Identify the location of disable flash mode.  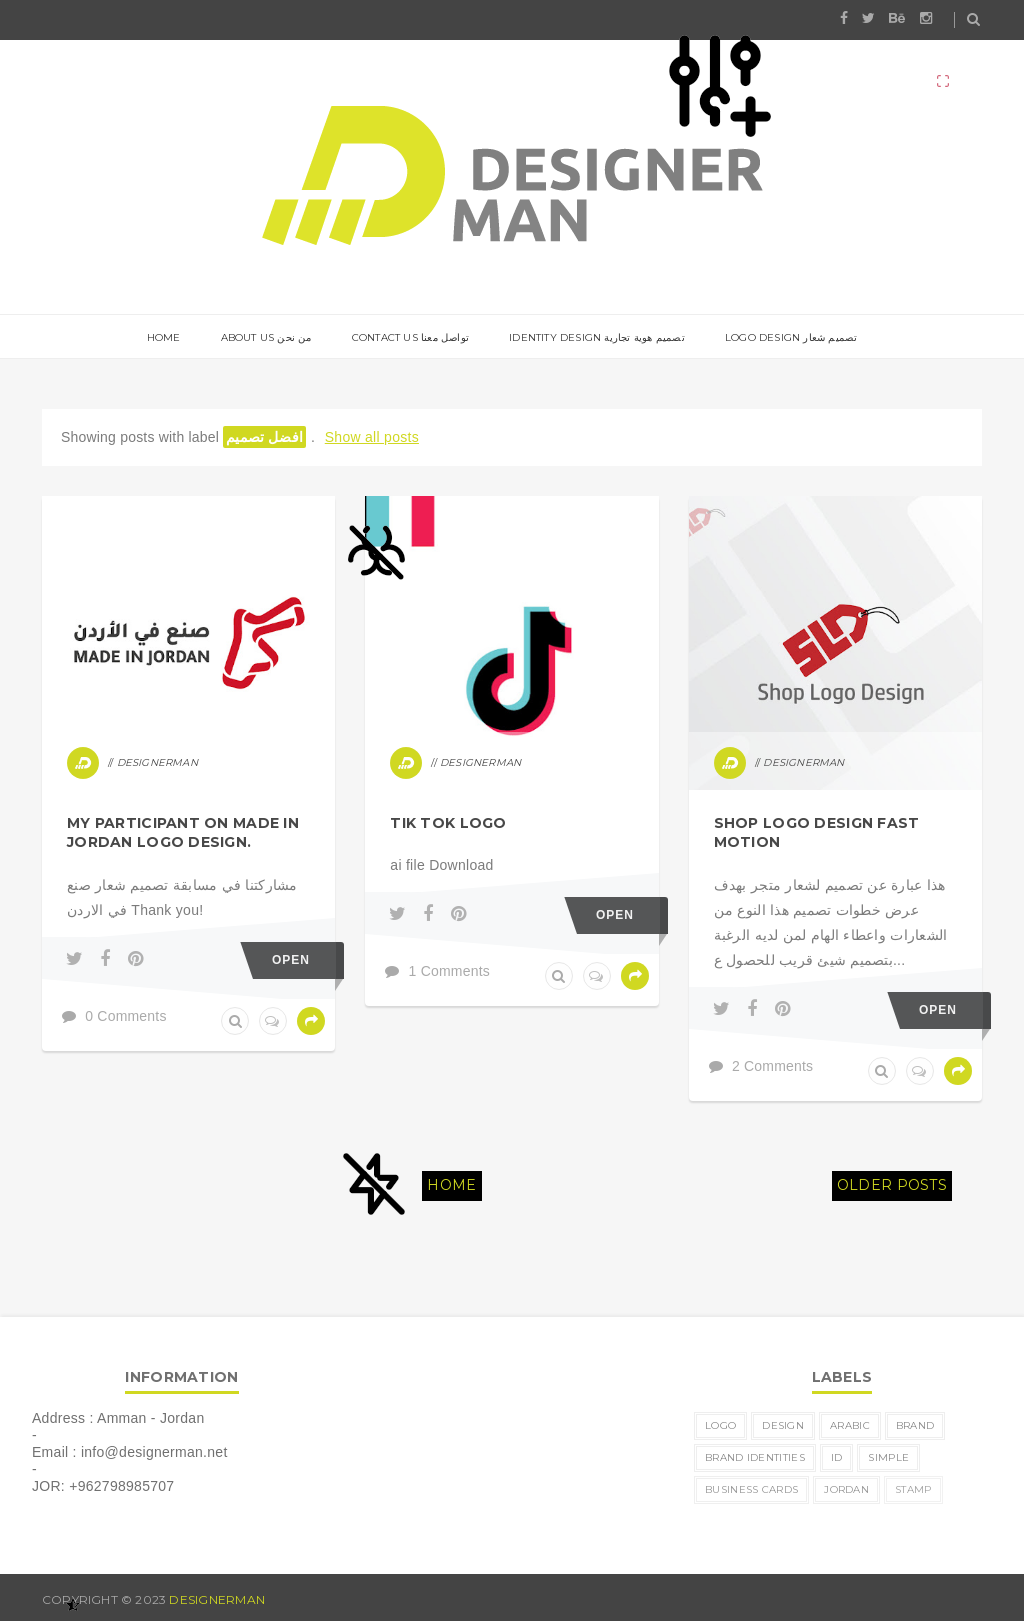
(374, 1184).